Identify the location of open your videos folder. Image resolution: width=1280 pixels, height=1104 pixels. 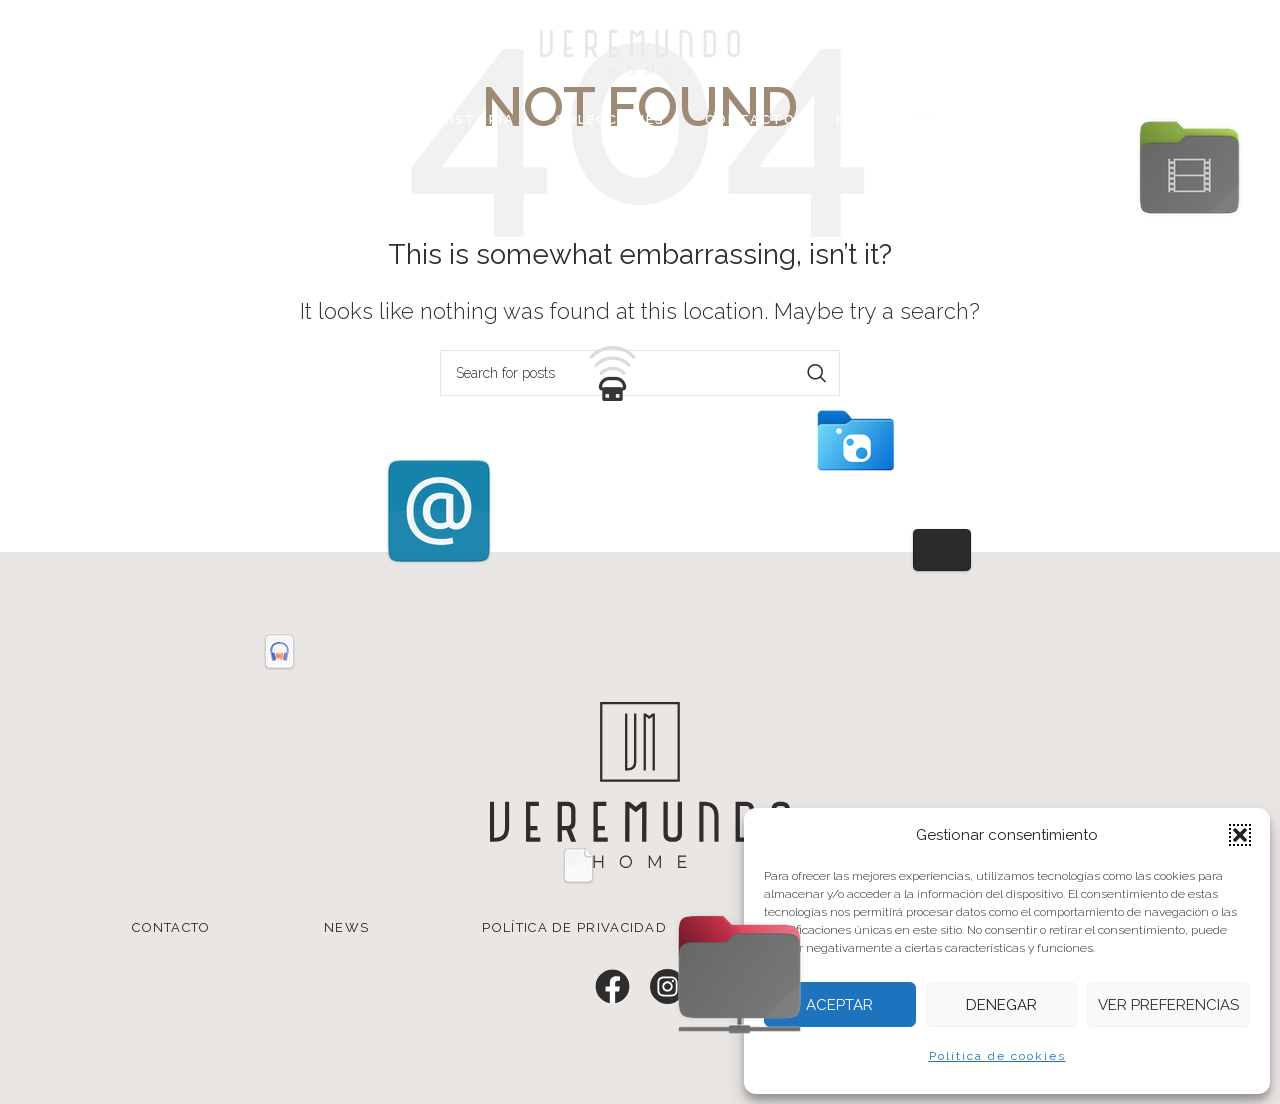
(1189, 167).